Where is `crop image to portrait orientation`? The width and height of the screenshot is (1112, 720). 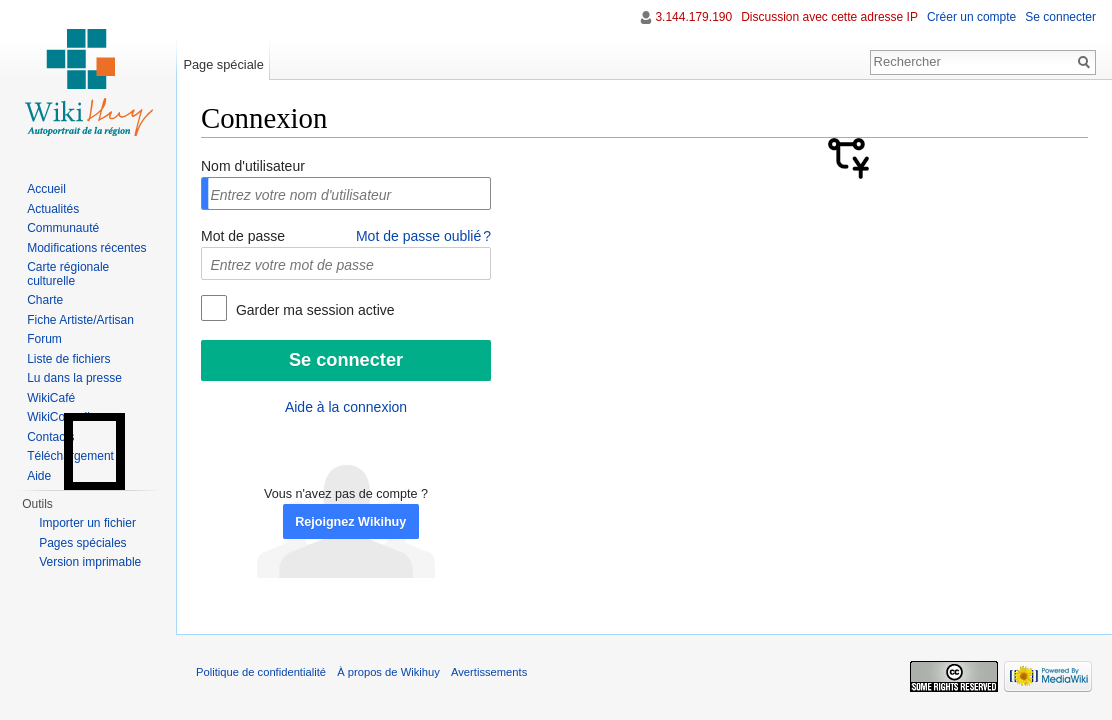
crop image to portrait orientation is located at coordinates (94, 451).